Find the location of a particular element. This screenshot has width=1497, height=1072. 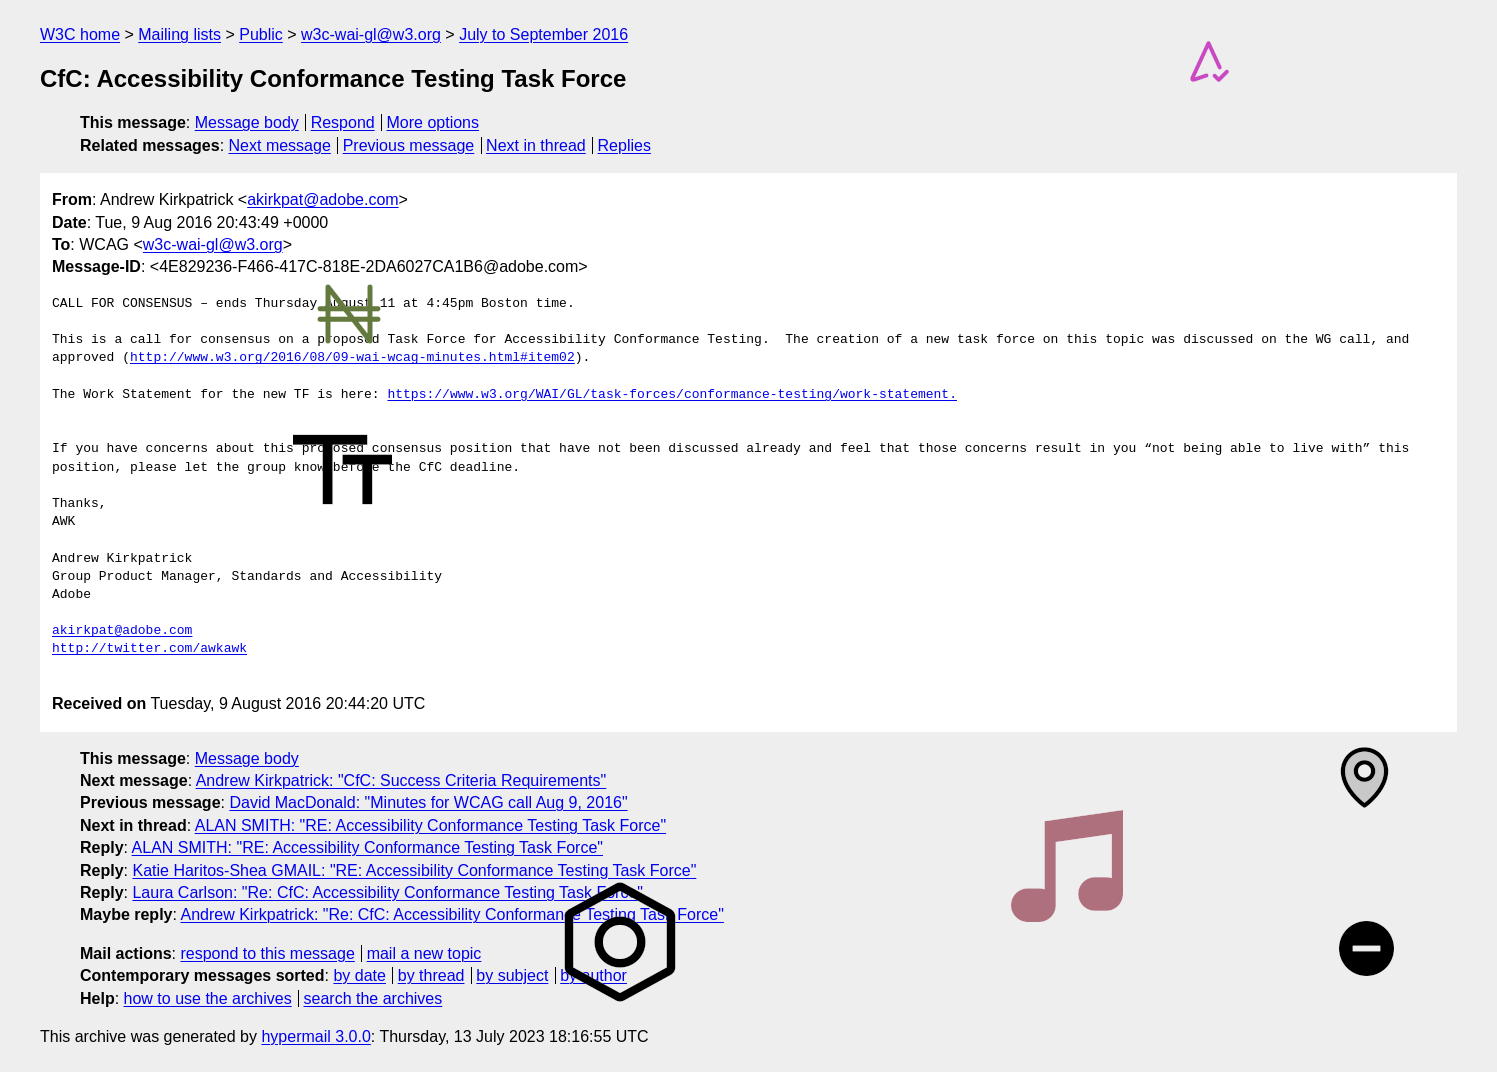

remove an item from a list is located at coordinates (1366, 948).